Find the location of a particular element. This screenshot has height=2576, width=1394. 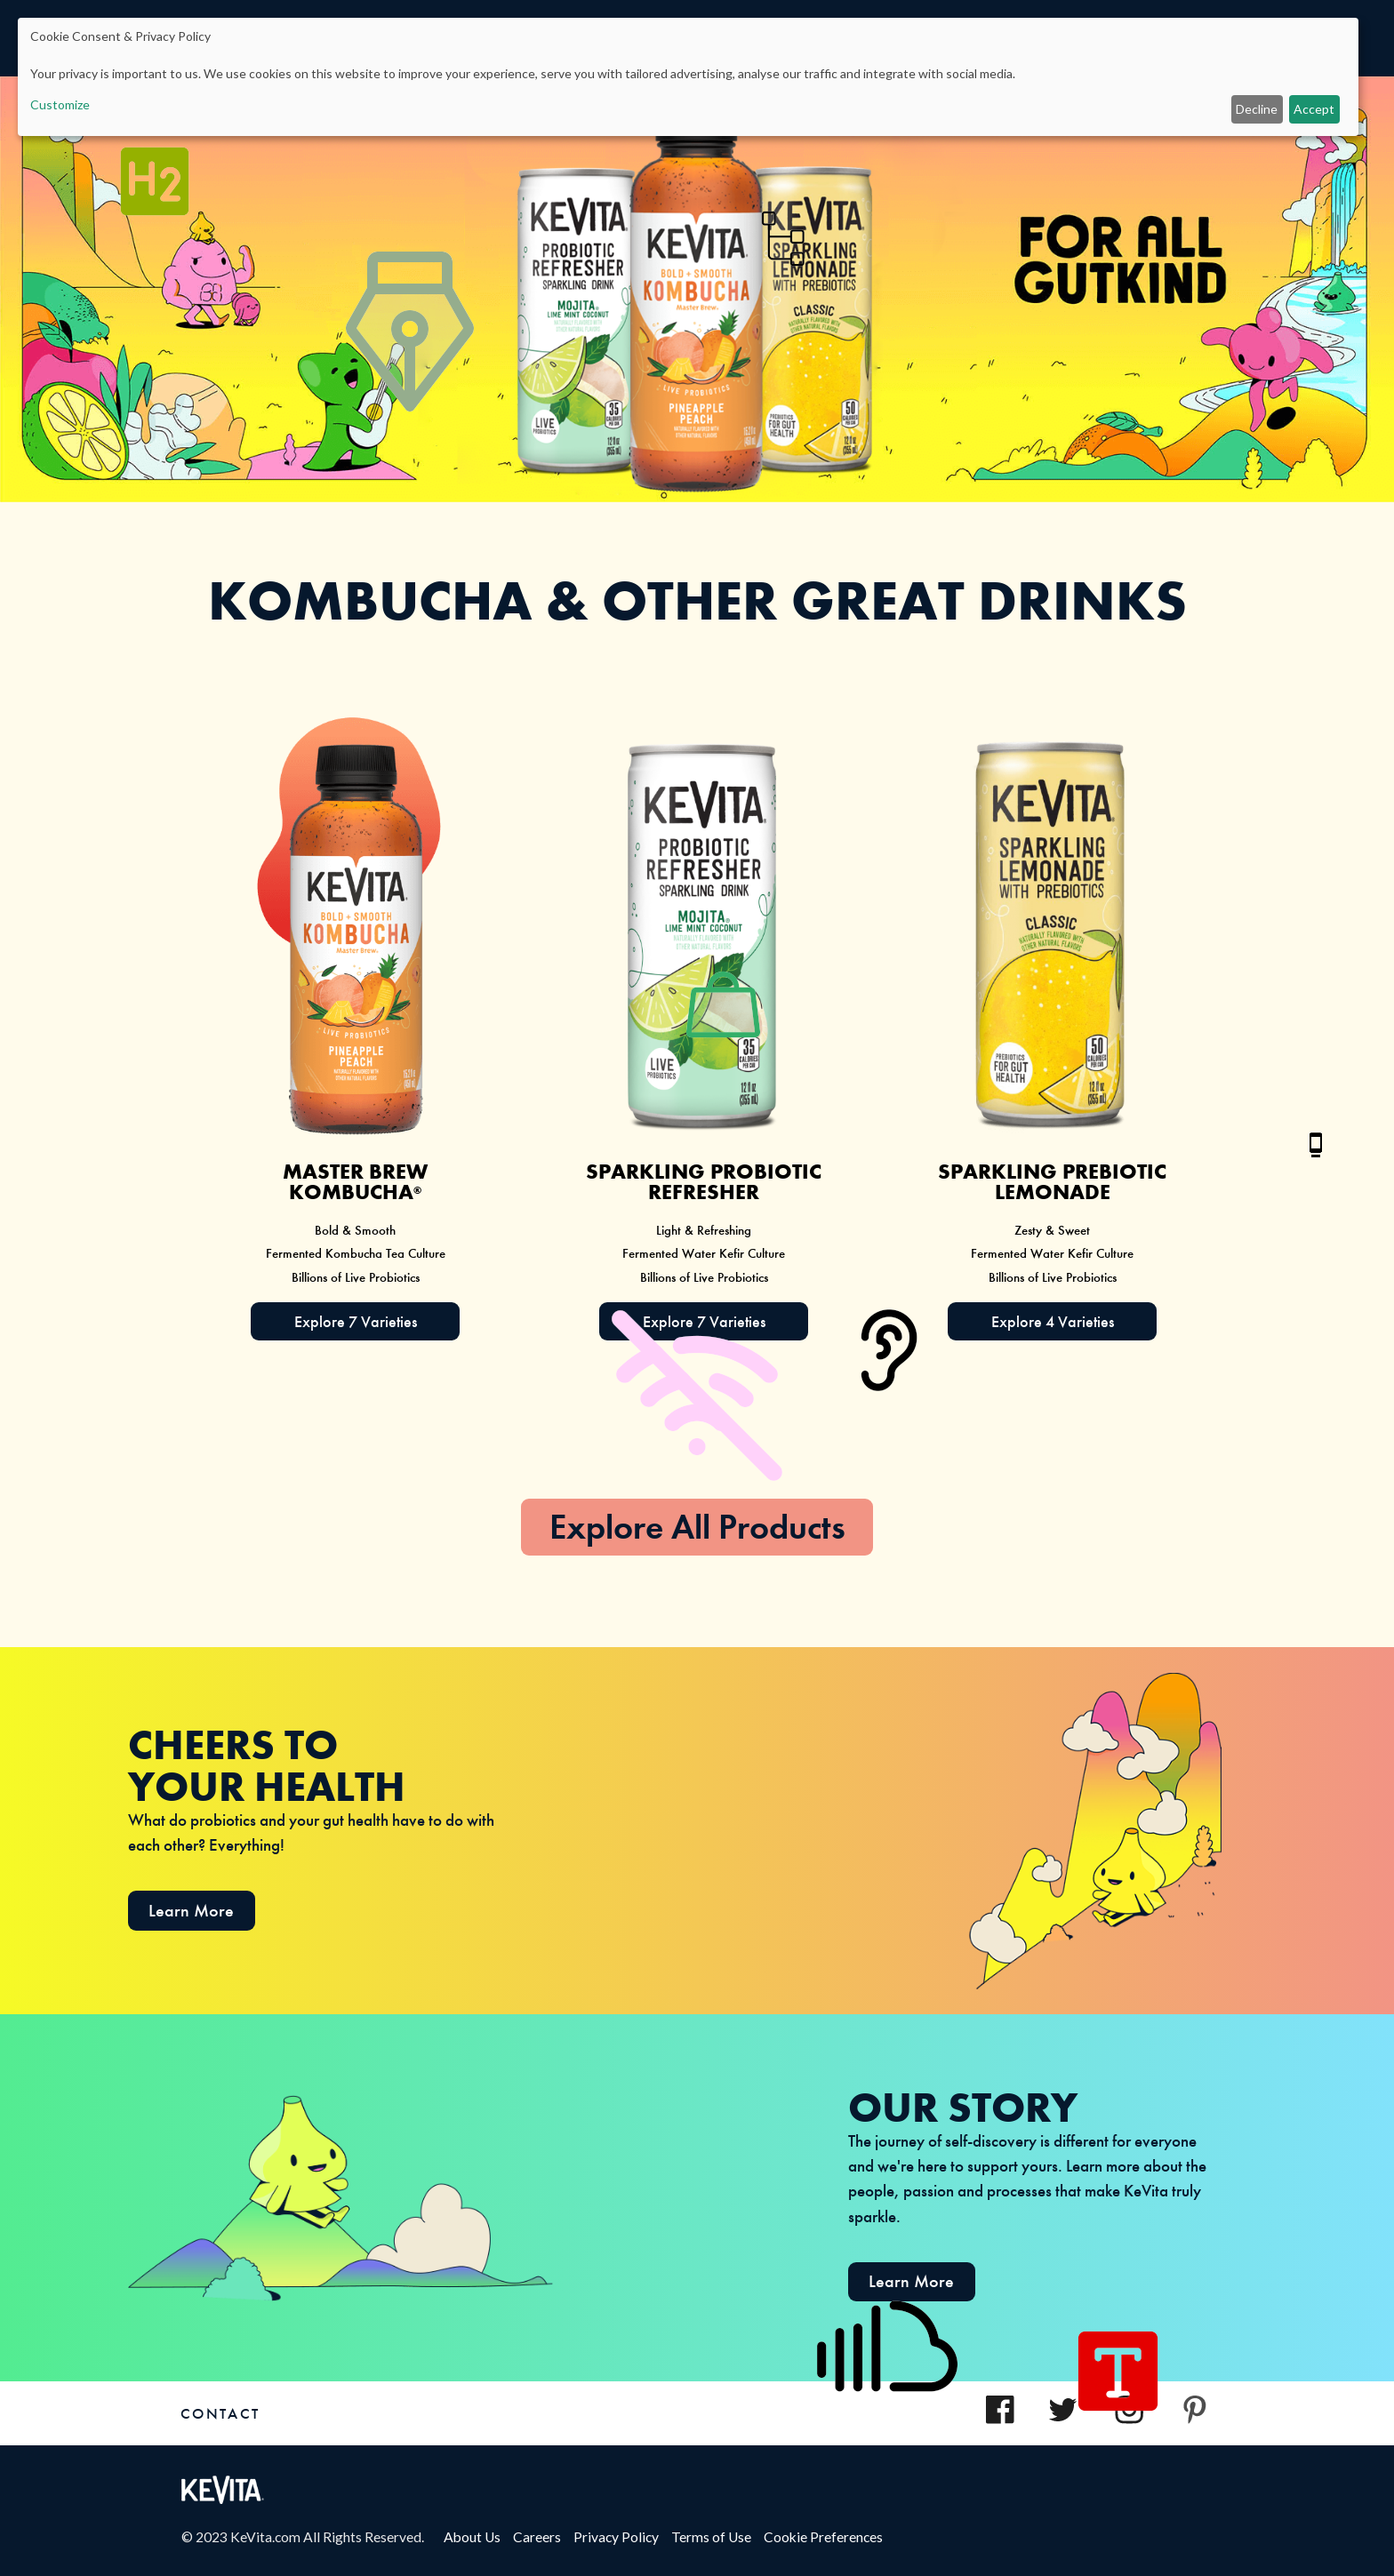

access audio or sound settings is located at coordinates (887, 1350).